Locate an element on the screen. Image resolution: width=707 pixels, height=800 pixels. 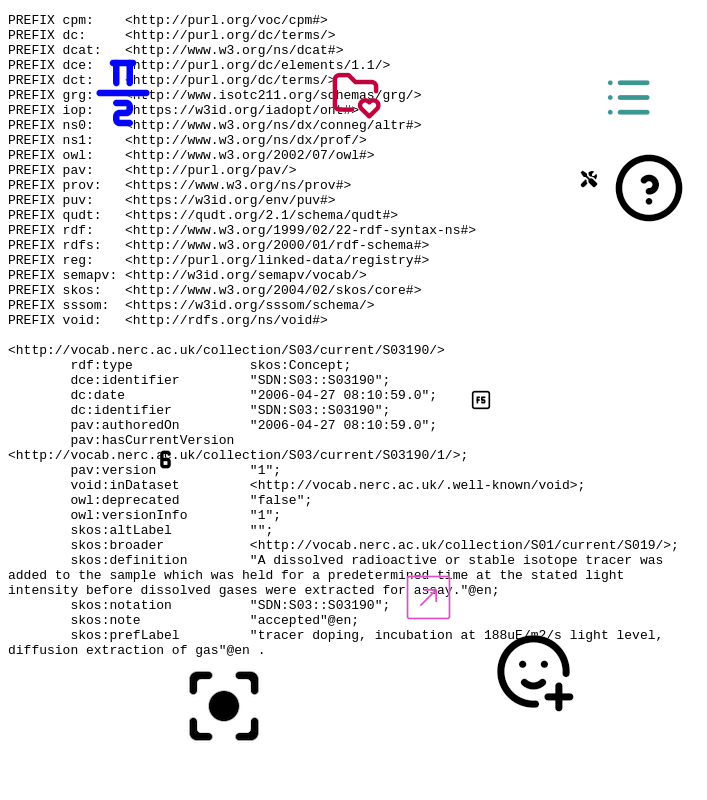
indicates item number 6 in a list or sequence is located at coordinates (165, 459).